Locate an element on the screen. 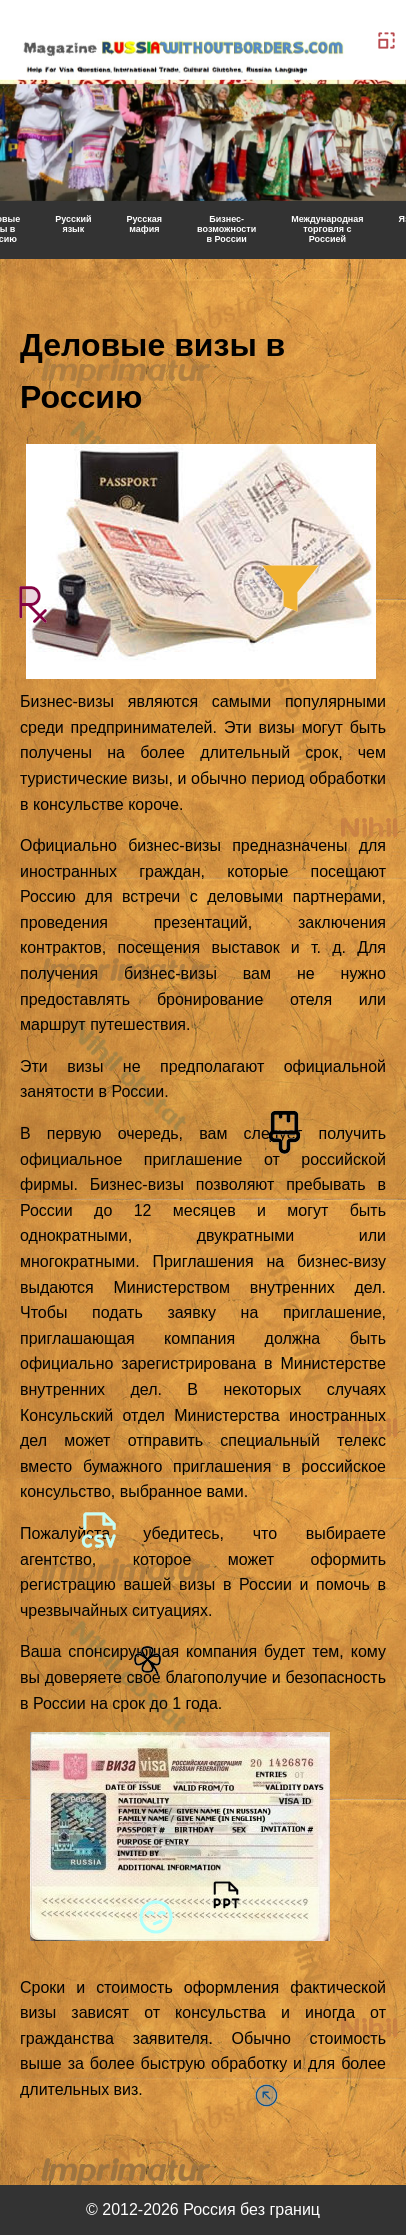 The image size is (406, 2235). navigate back to previous screen is located at coordinates (266, 2095).